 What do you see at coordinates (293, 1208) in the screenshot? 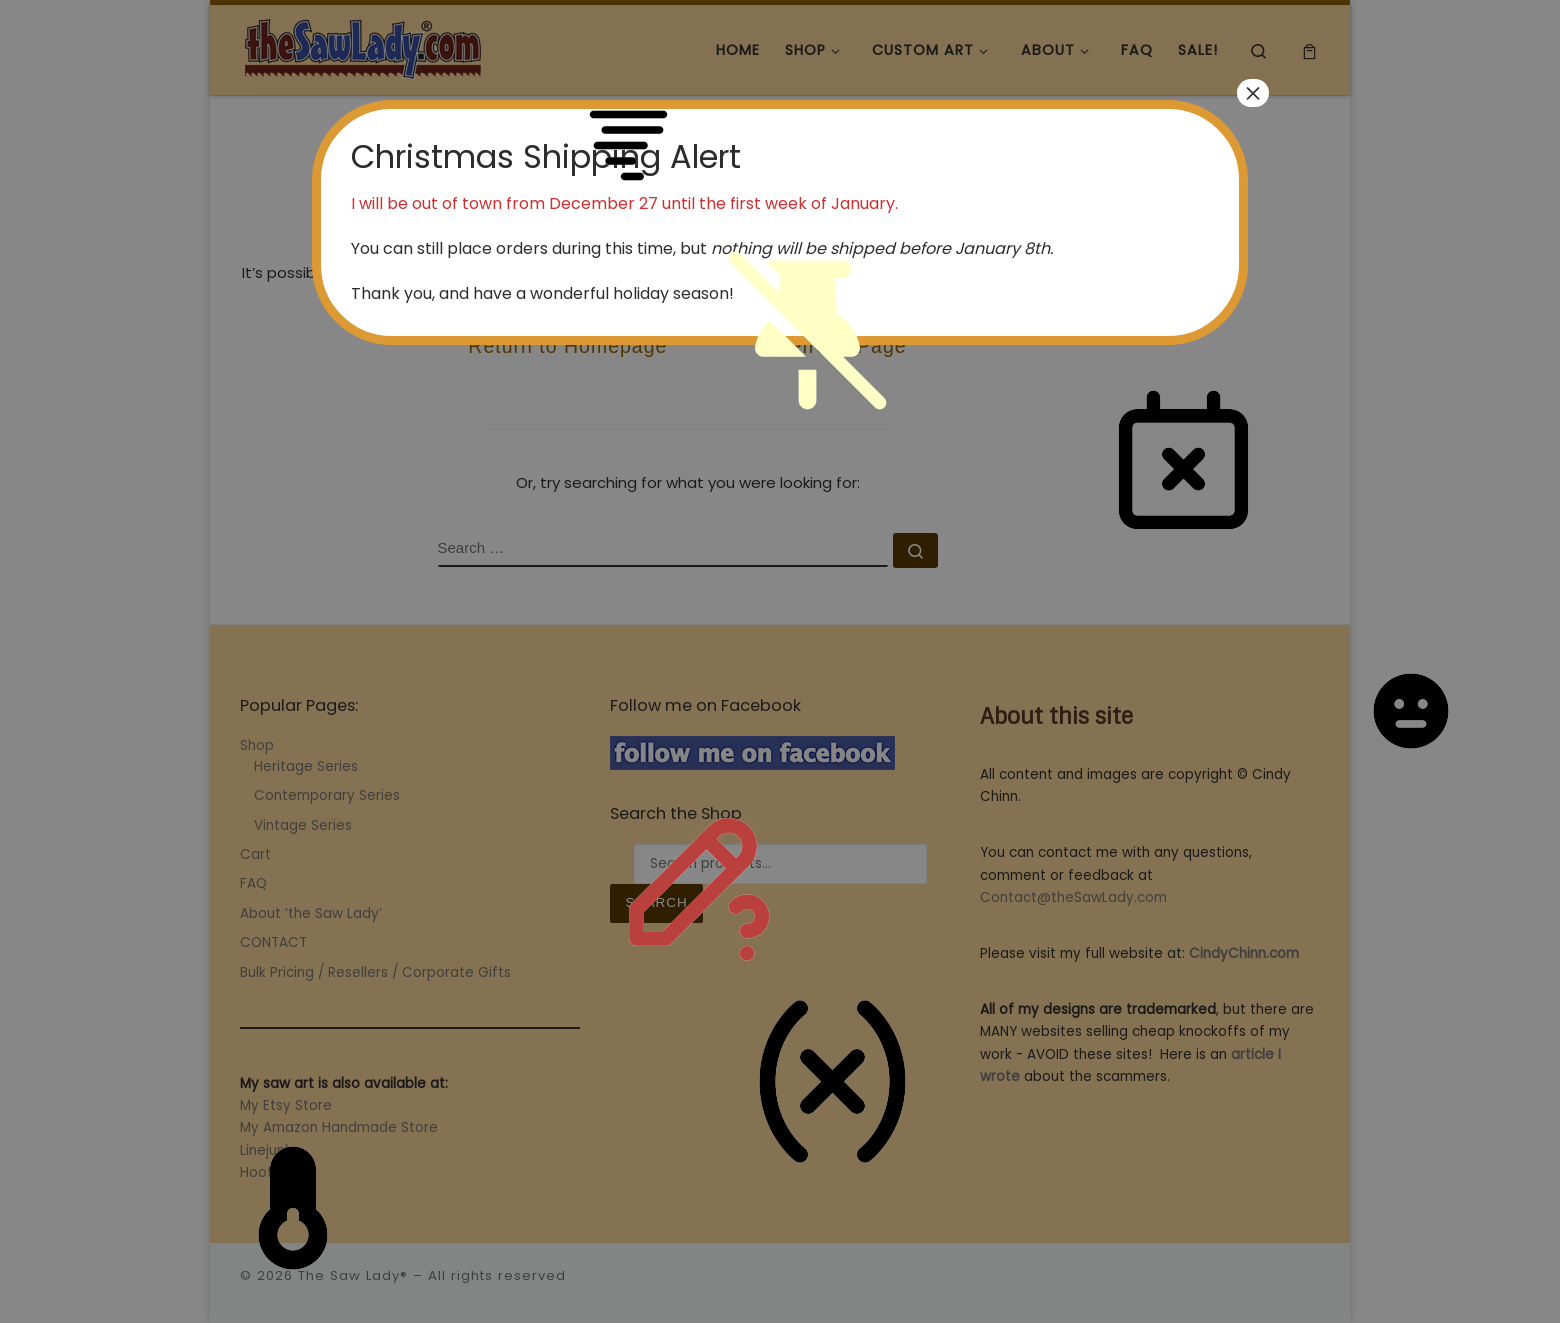
I see `indicates low temperature reading` at bounding box center [293, 1208].